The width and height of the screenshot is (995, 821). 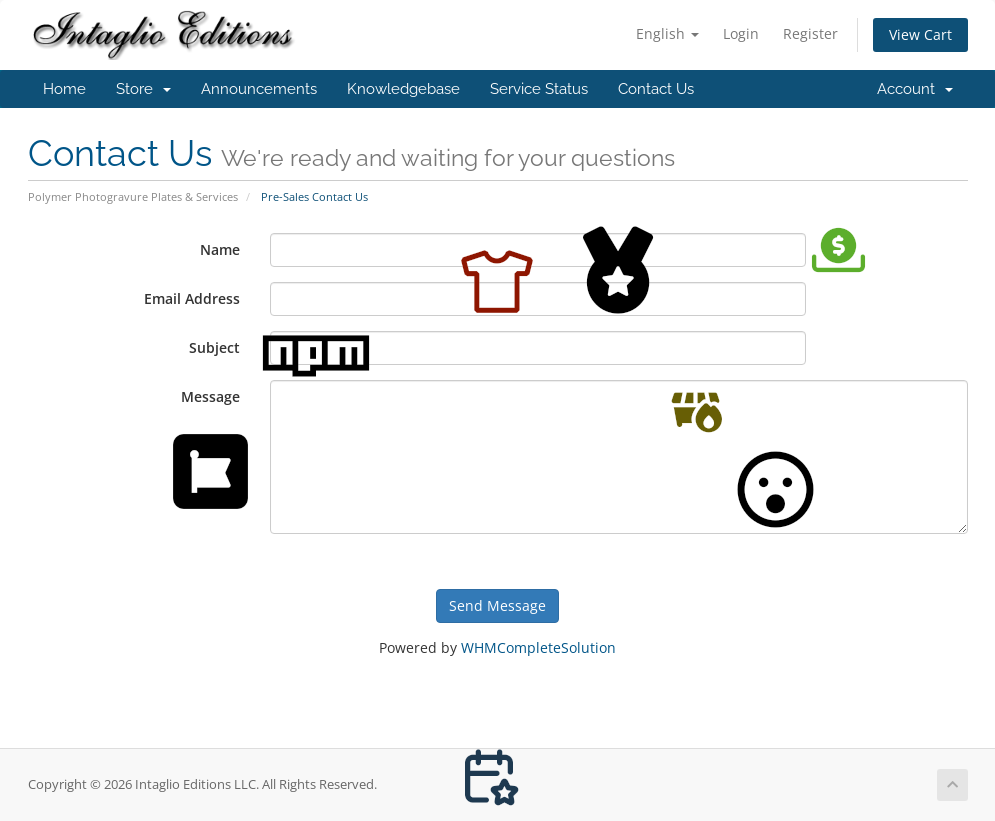 What do you see at coordinates (497, 281) in the screenshot?
I see `select team or player jersey` at bounding box center [497, 281].